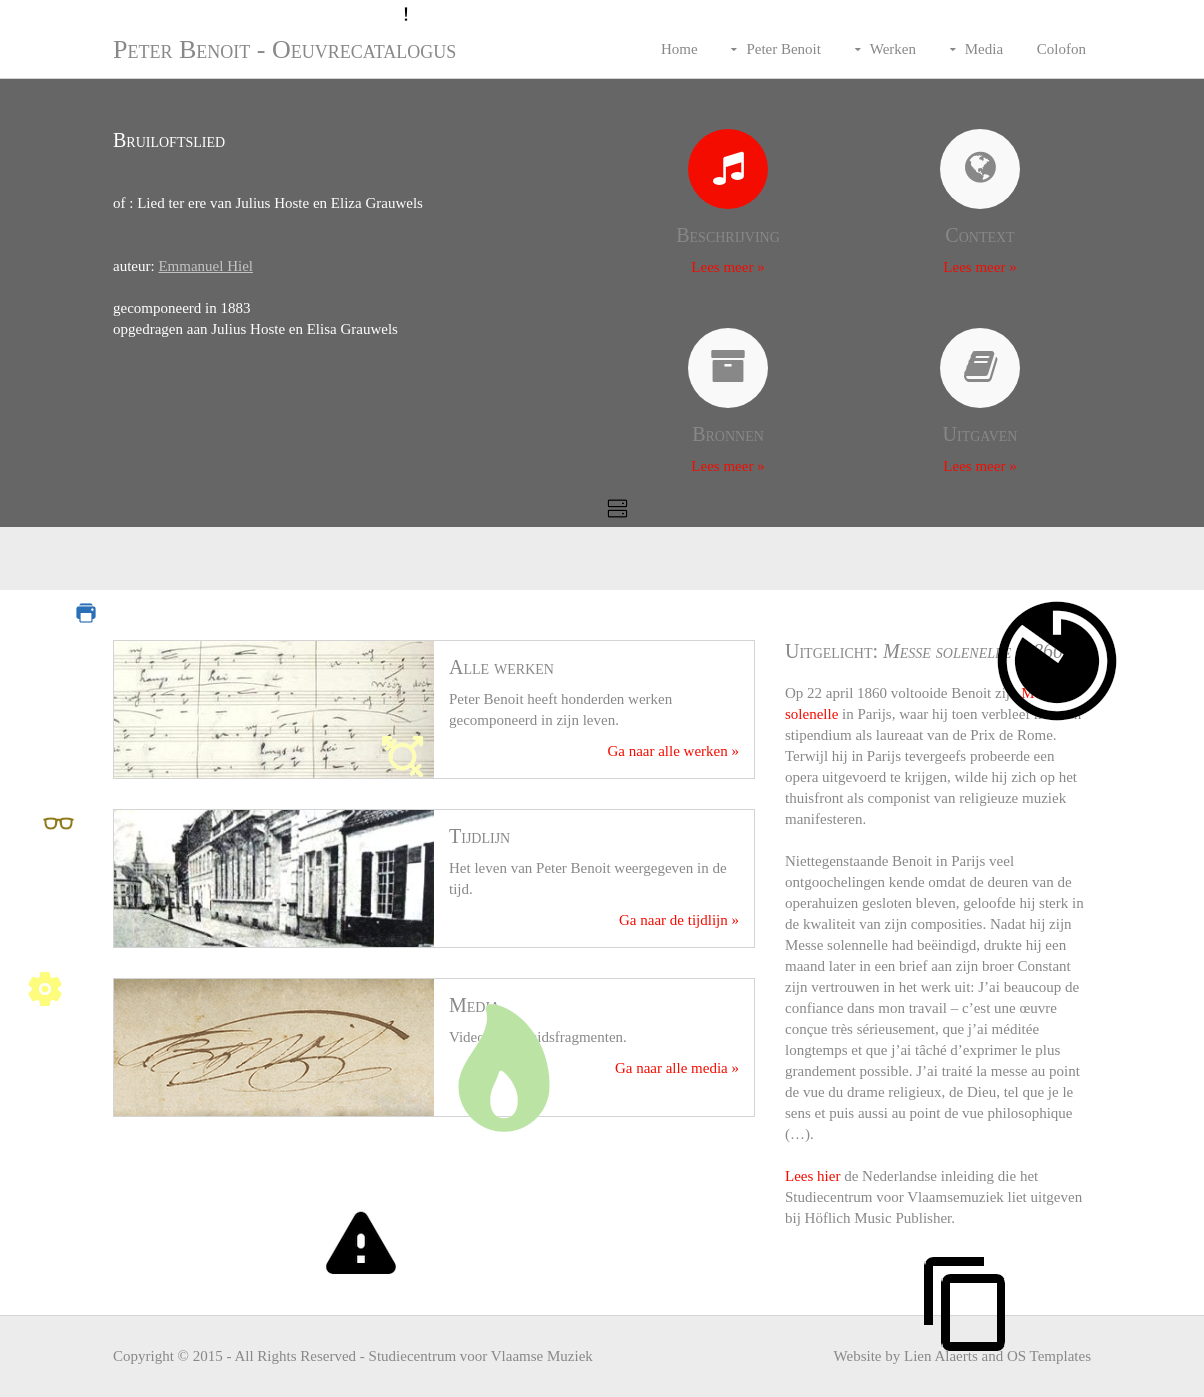  What do you see at coordinates (967, 1304) in the screenshot?
I see `copy to clipboard` at bounding box center [967, 1304].